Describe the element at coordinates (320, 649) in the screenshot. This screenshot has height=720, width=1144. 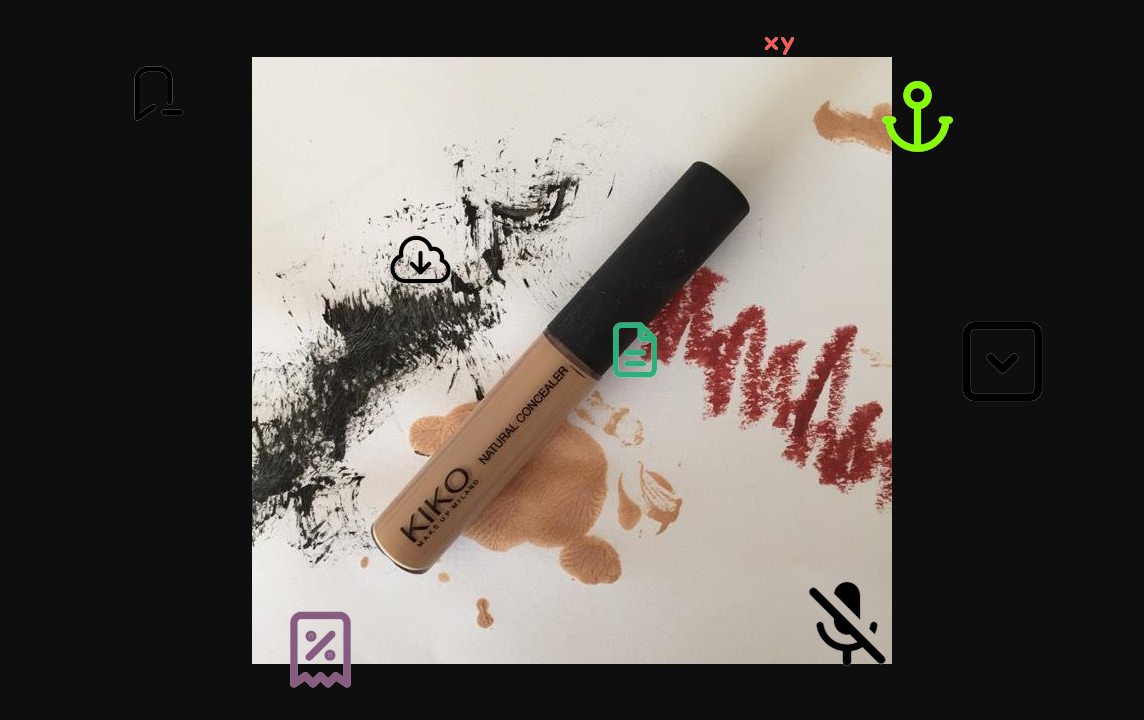
I see `view tax receipt or invoice` at that location.